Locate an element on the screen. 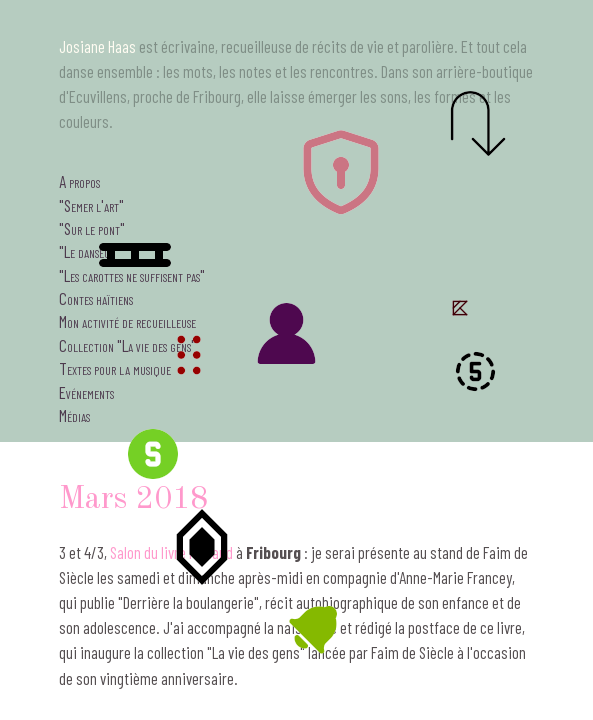  drag to reorder items in a list is located at coordinates (189, 355).